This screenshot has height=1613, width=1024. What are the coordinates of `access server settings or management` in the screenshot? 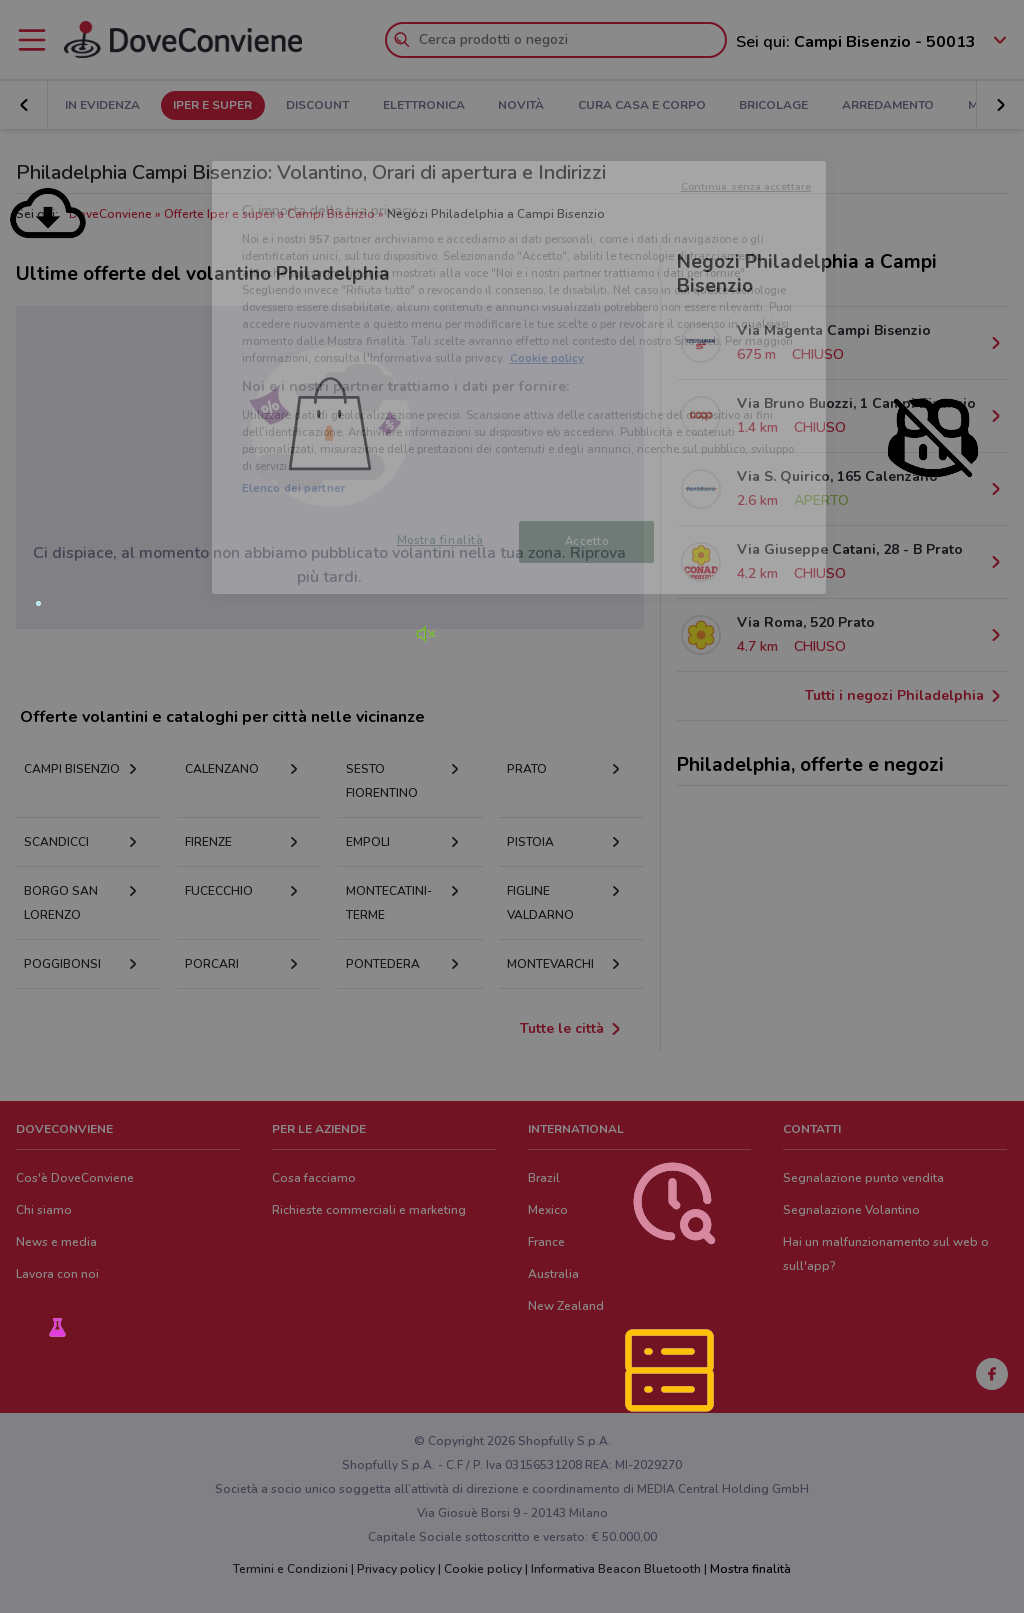 It's located at (669, 1371).